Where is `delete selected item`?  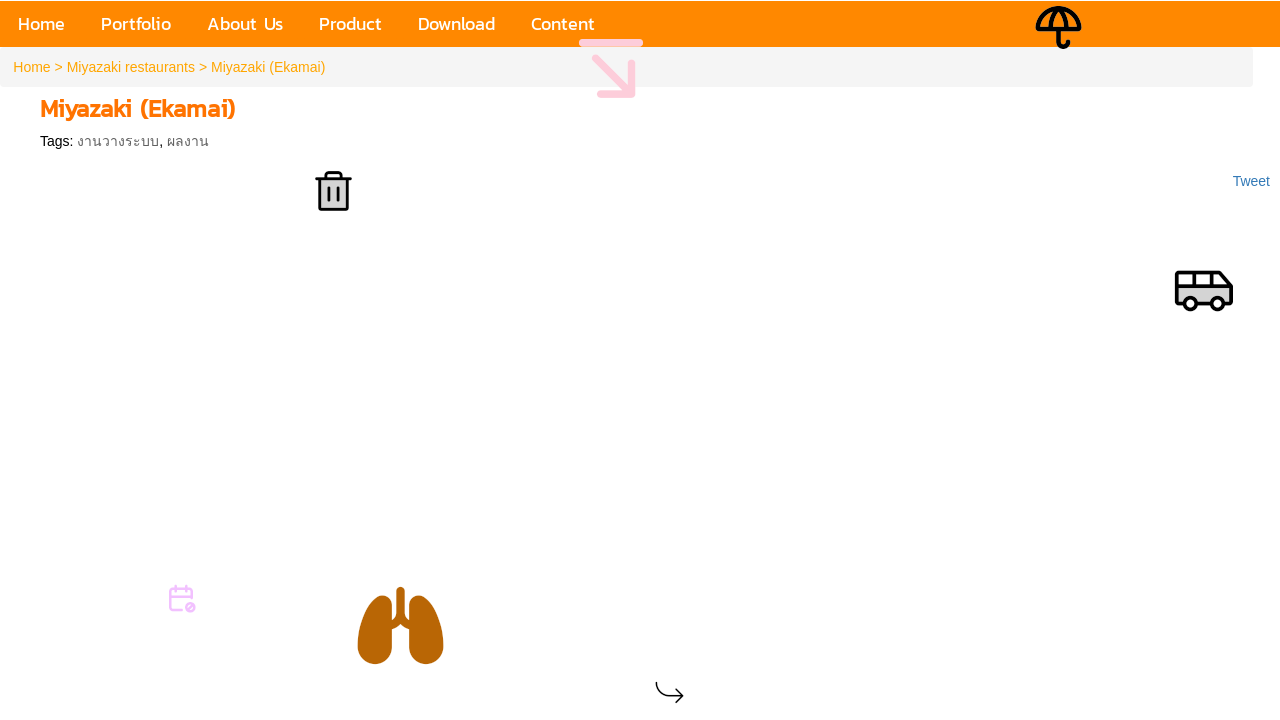 delete selected item is located at coordinates (333, 192).